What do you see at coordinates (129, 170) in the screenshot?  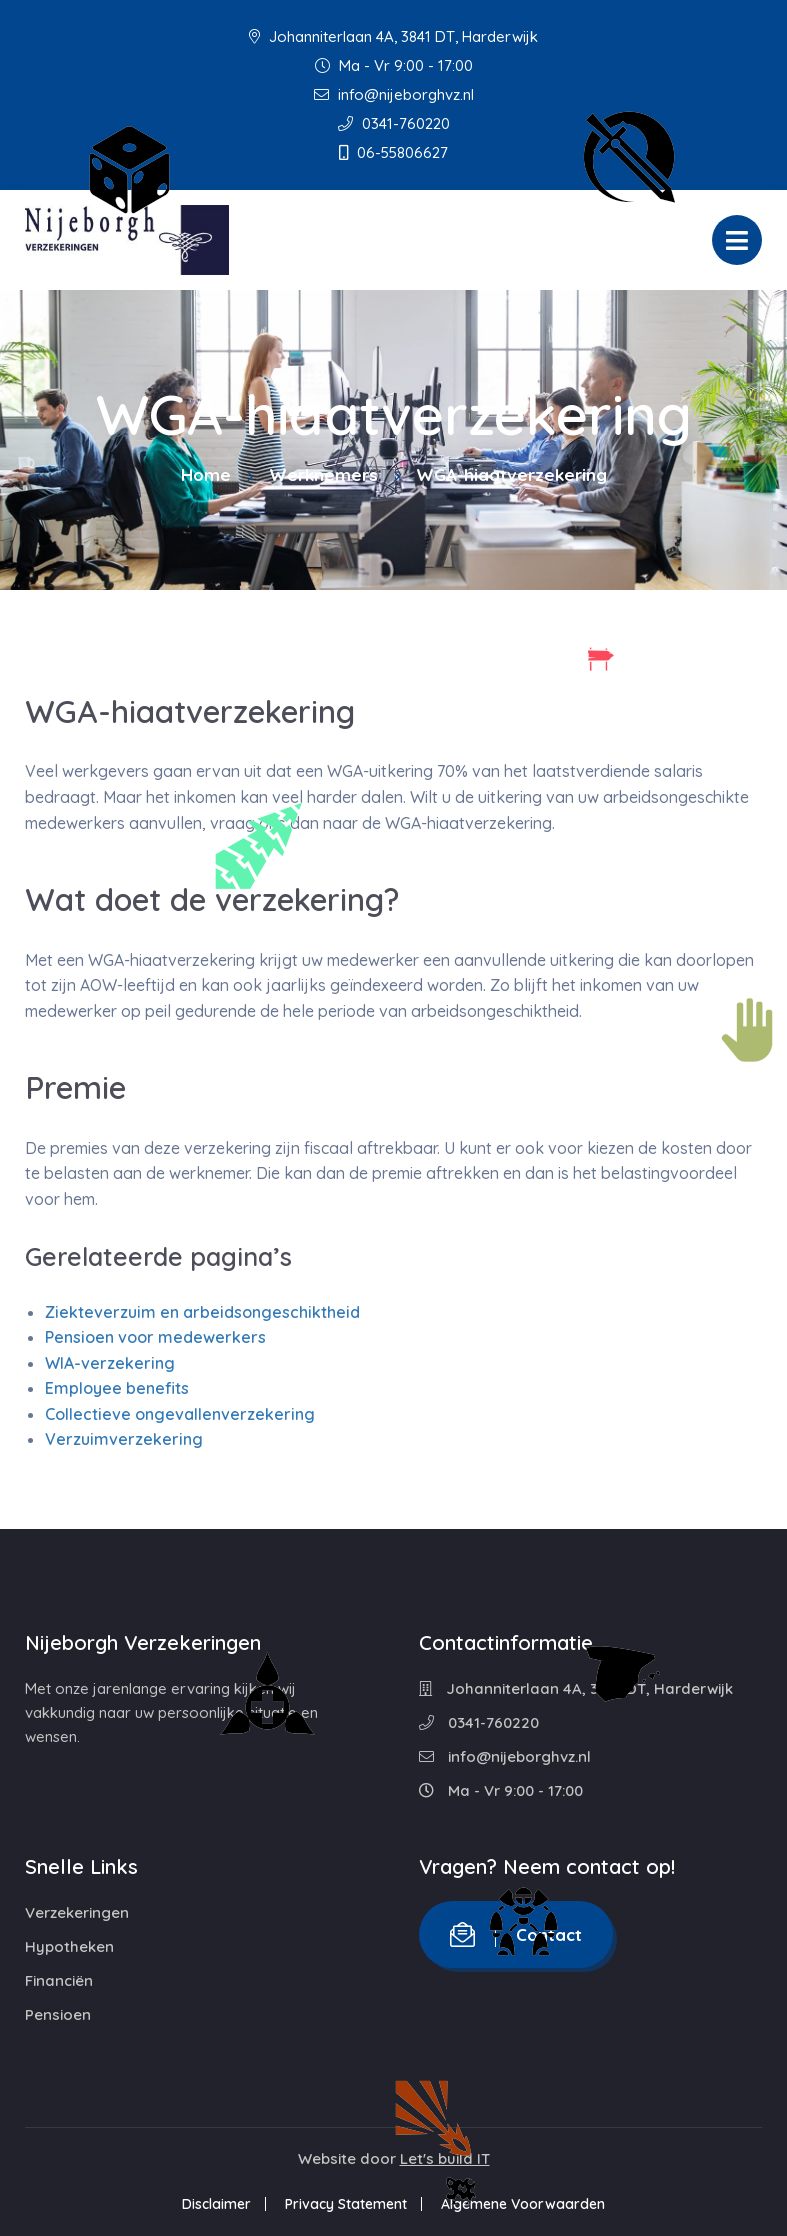 I see `roll the dice or randomize` at bounding box center [129, 170].